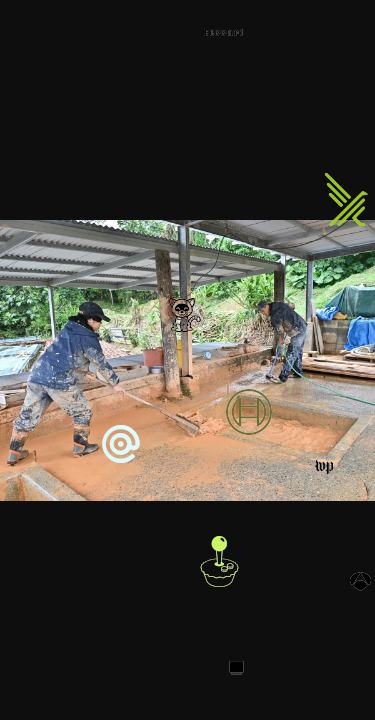 The height and width of the screenshot is (720, 375). Describe the element at coordinates (223, 32) in the screenshot. I see `Ferrari brand logo` at that location.